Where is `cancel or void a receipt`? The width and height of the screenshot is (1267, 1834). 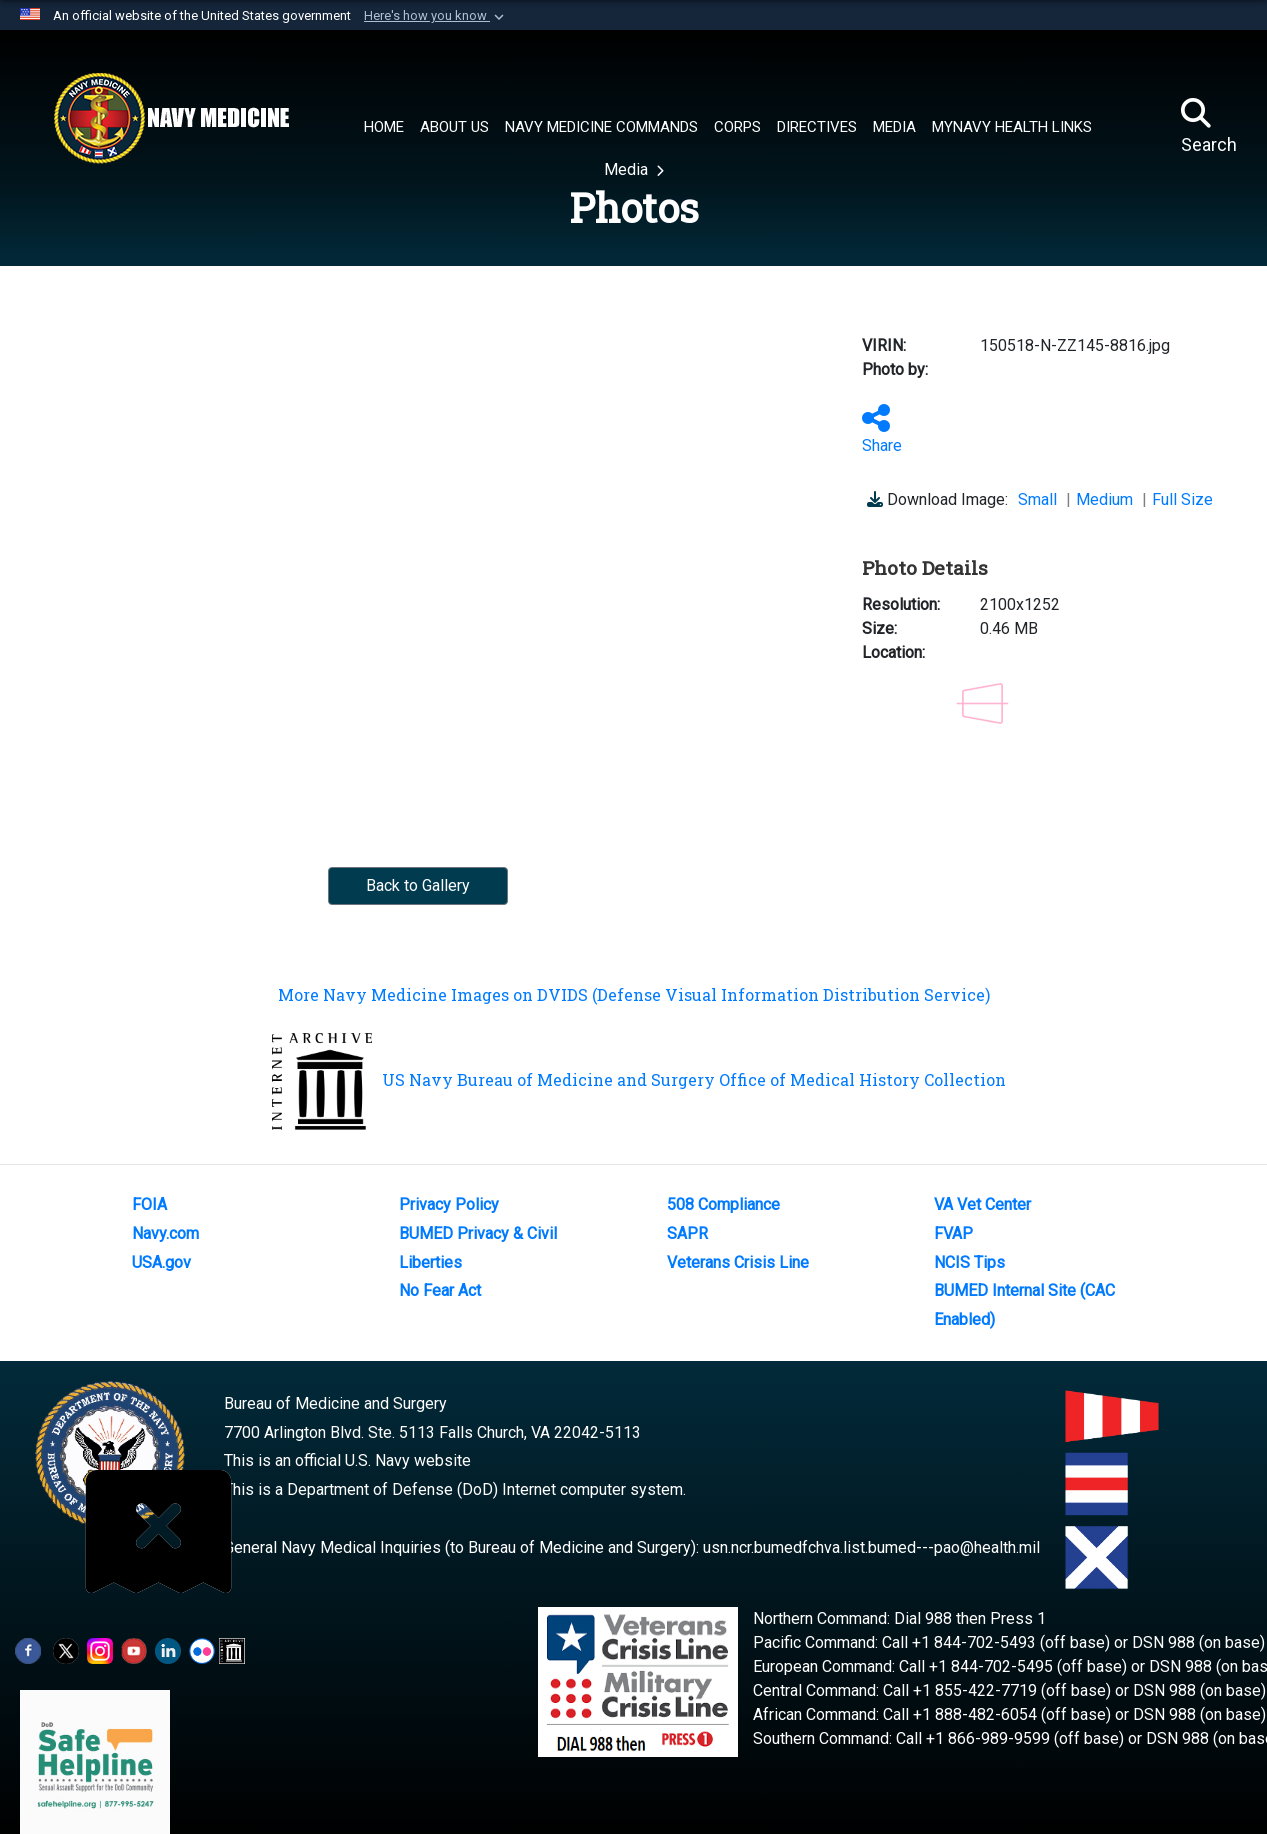
cancel or void a receipt is located at coordinates (158, 1531).